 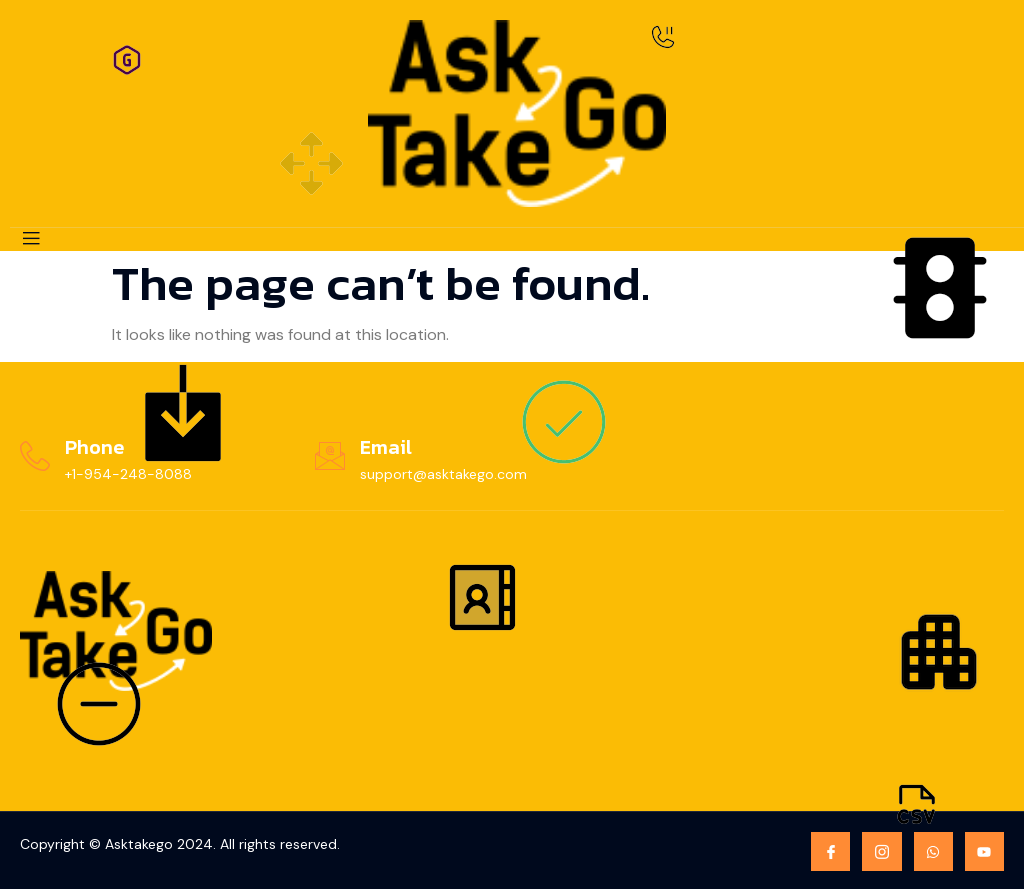 What do you see at coordinates (482, 597) in the screenshot?
I see `open your contacts or address book` at bounding box center [482, 597].